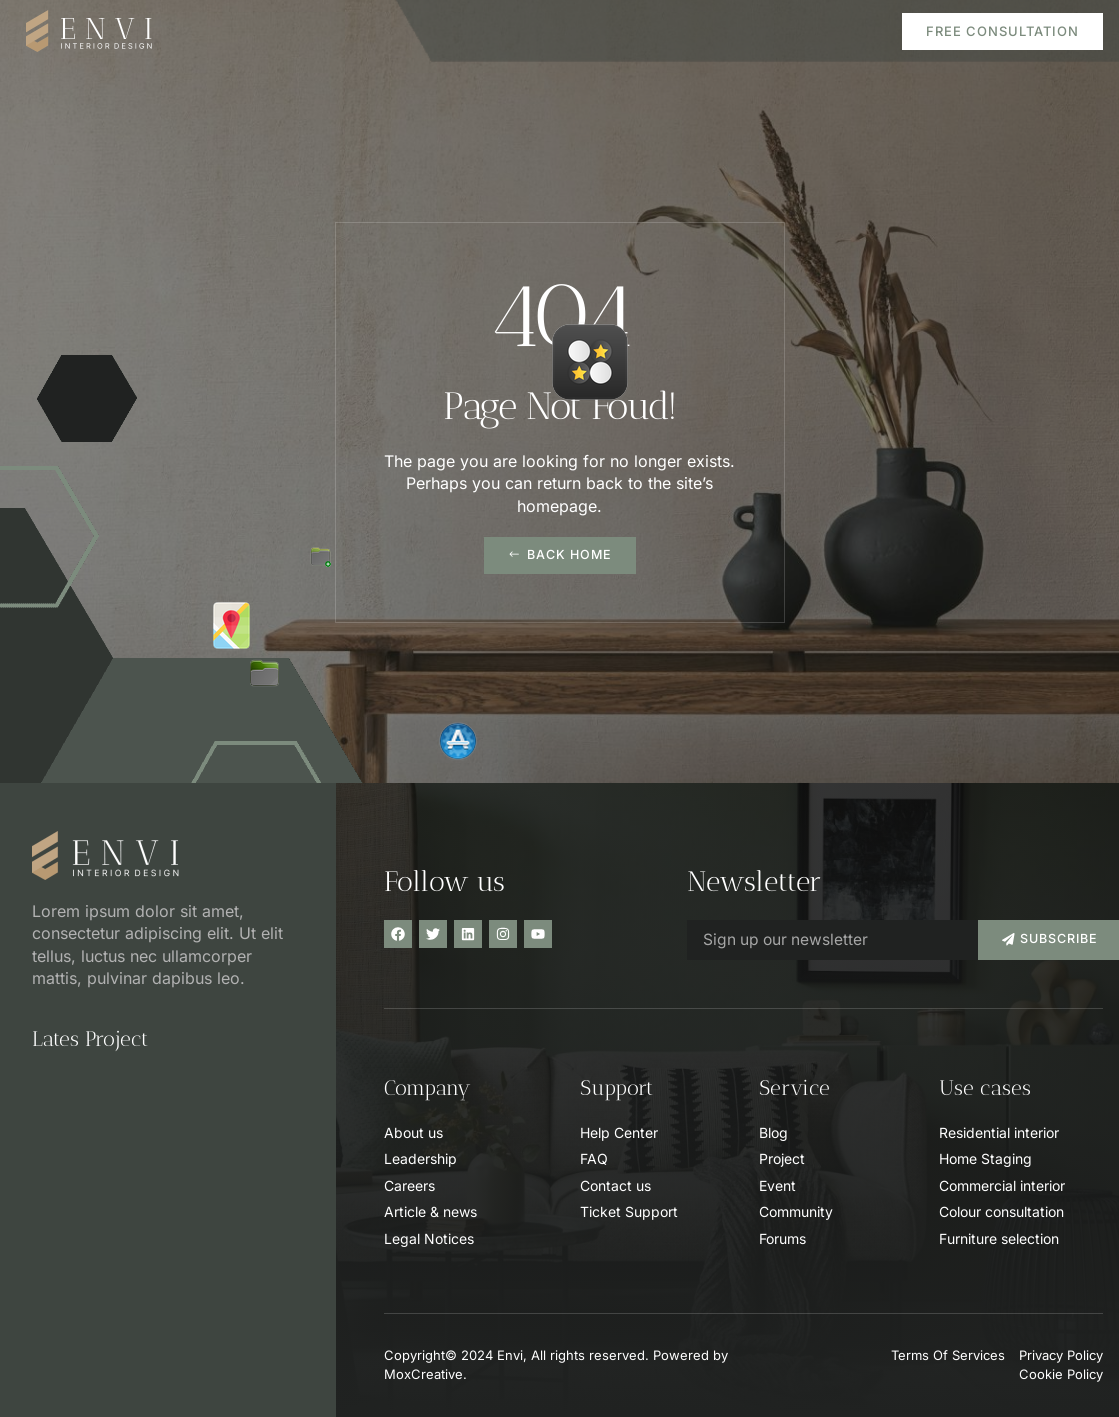 Image resolution: width=1119 pixels, height=1417 pixels. Describe the element at coordinates (231, 625) in the screenshot. I see `a google earth KML geographic data file` at that location.